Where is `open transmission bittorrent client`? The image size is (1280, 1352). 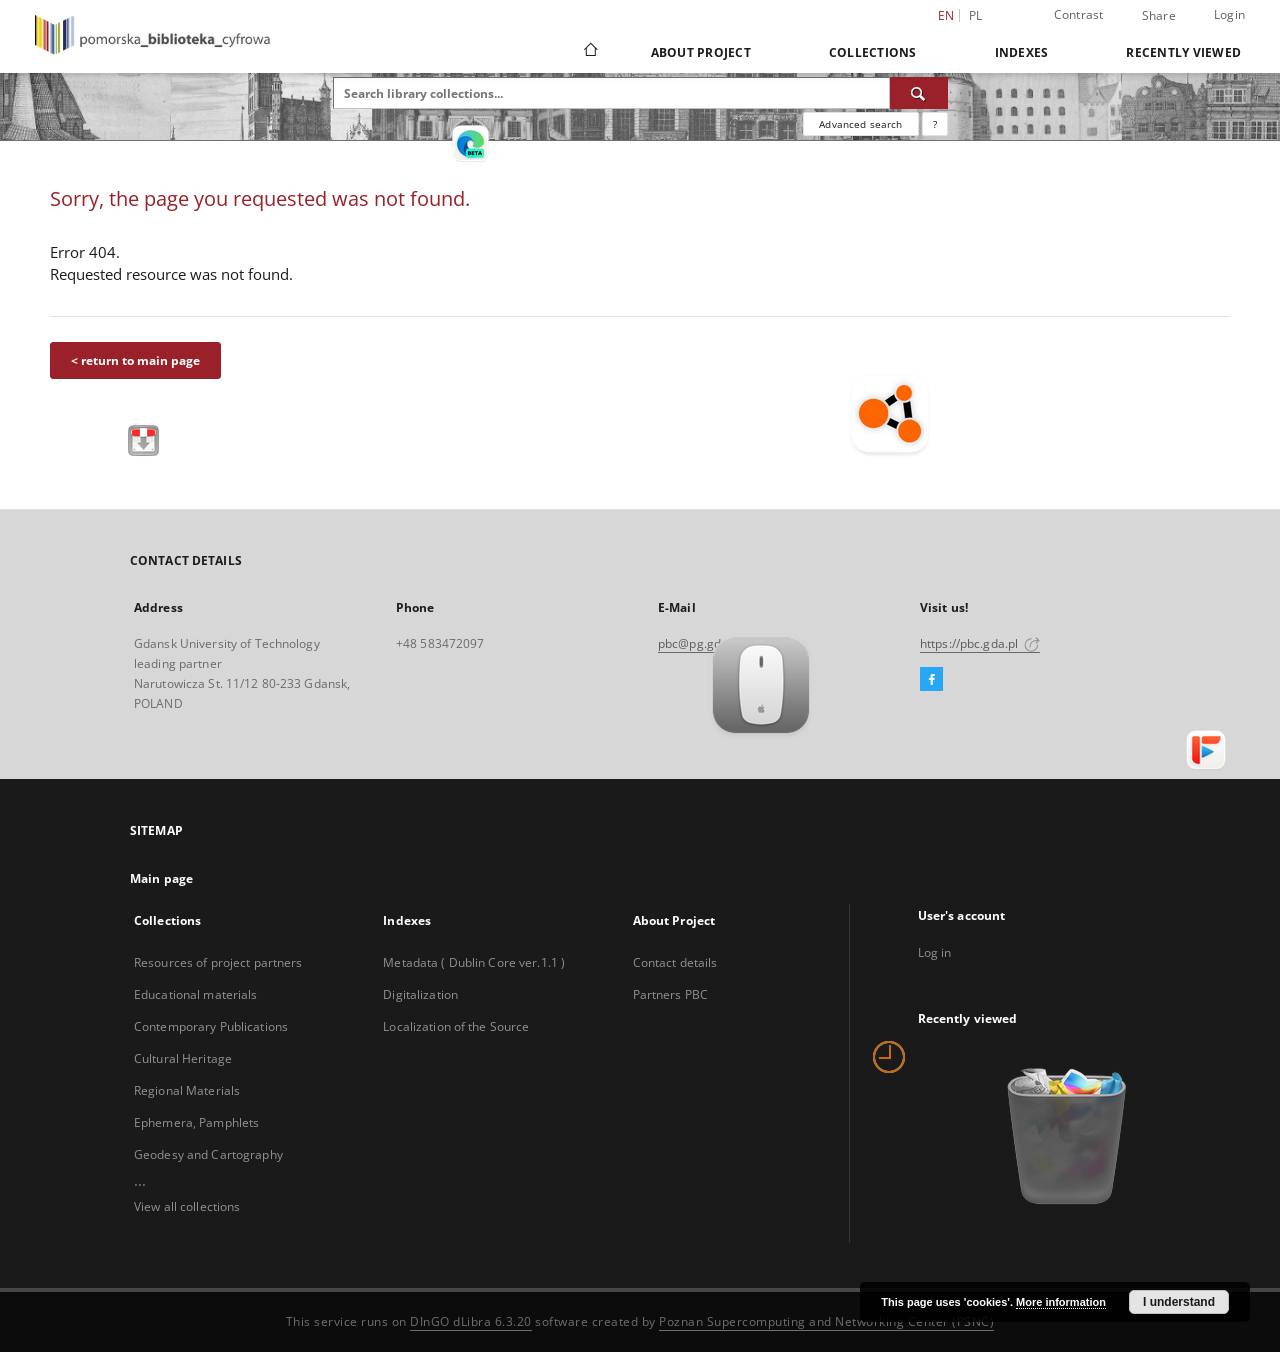 open transmission bittorrent client is located at coordinates (143, 440).